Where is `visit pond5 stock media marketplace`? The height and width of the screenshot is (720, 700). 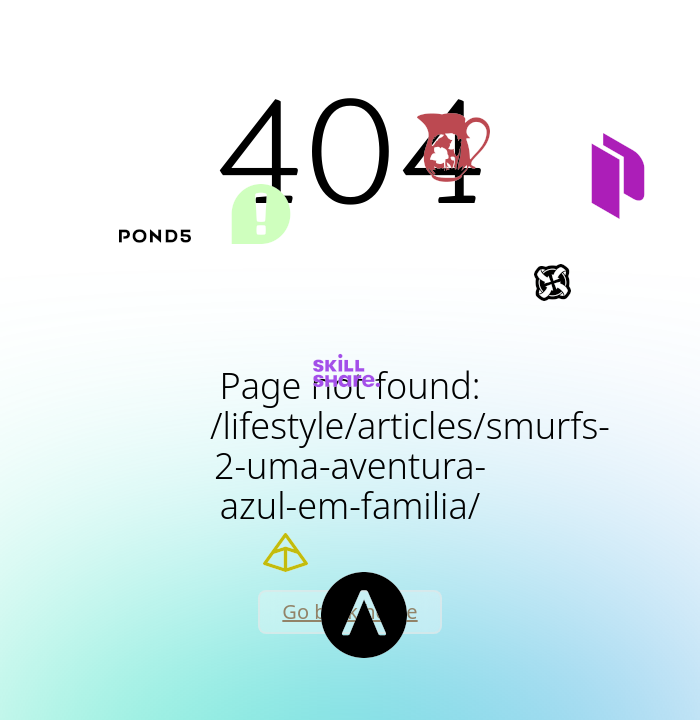
visit pond5 stock media marketplace is located at coordinates (155, 236).